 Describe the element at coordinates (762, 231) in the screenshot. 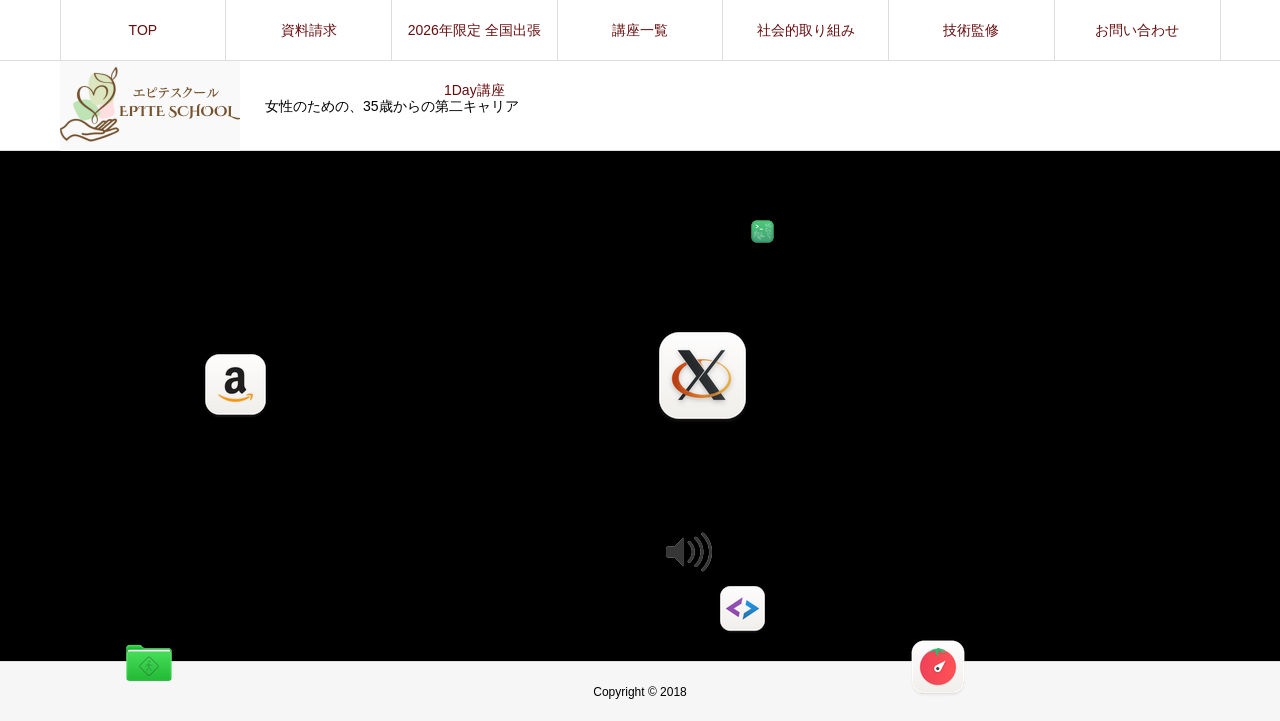

I see `open ptyxis terminal emulator` at that location.